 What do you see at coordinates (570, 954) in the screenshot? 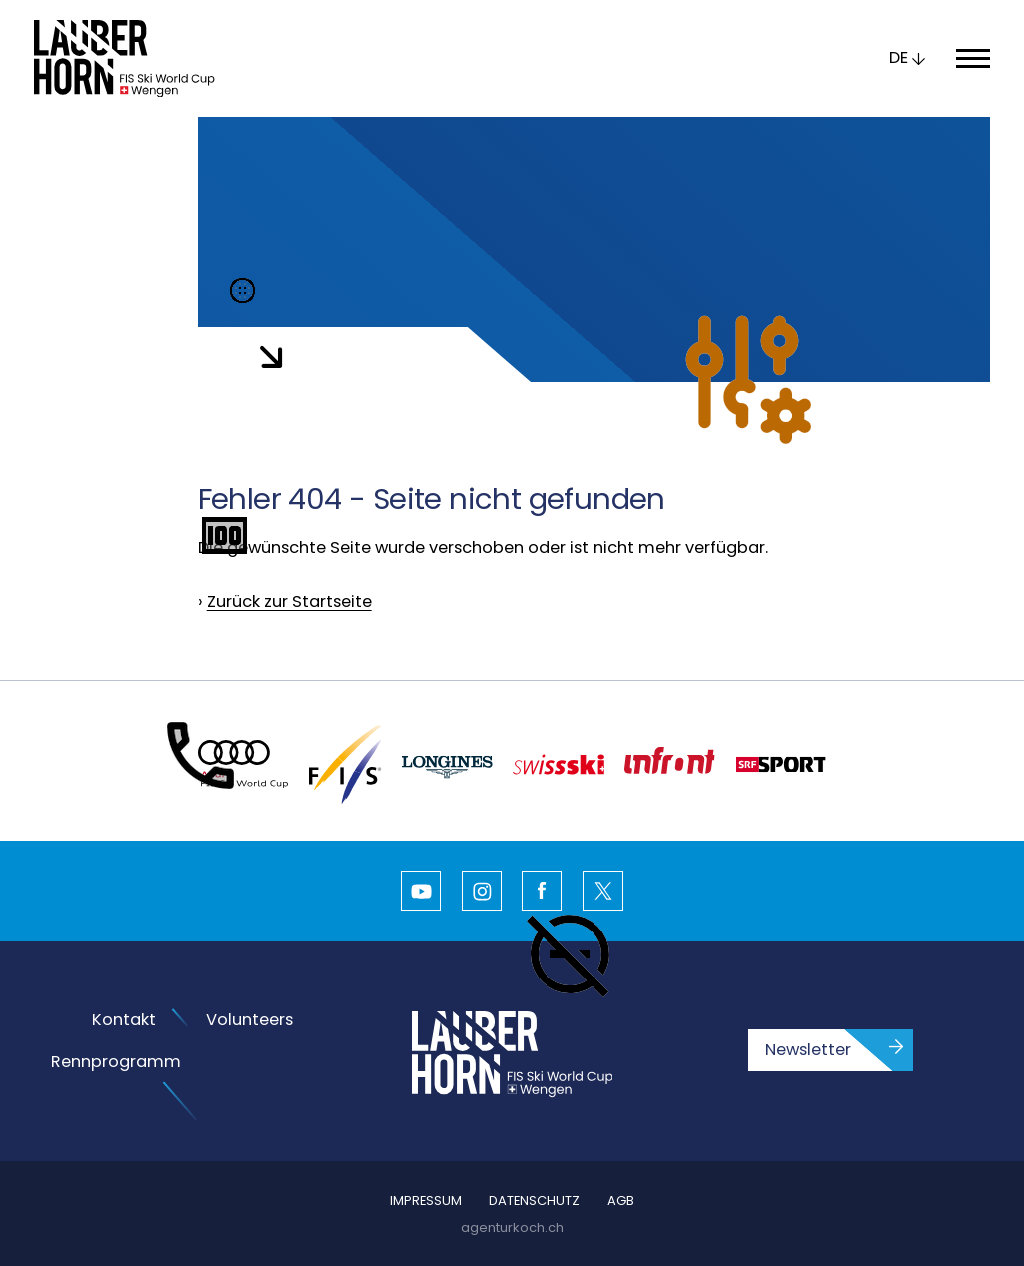
I see `do not disturb mode is disabled` at bounding box center [570, 954].